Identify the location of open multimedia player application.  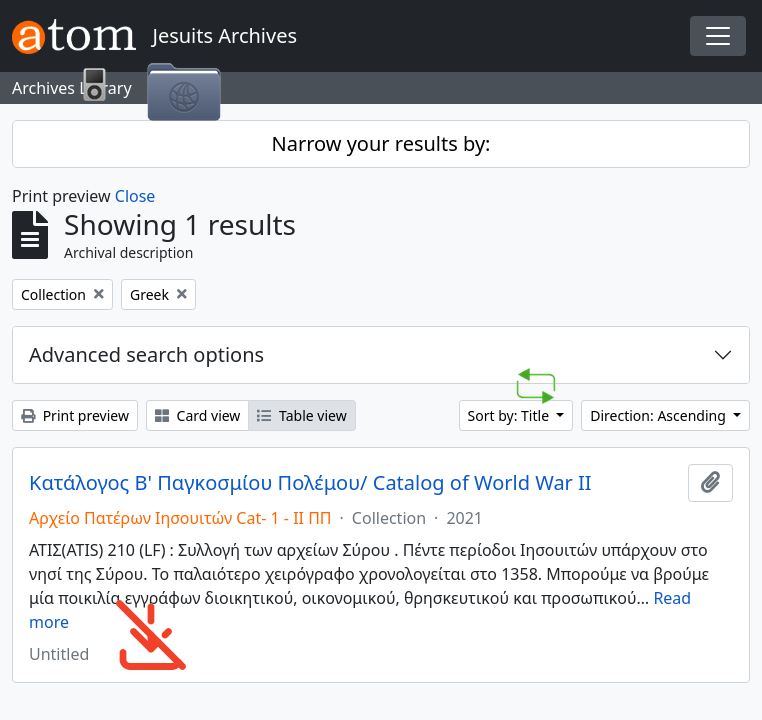
(94, 84).